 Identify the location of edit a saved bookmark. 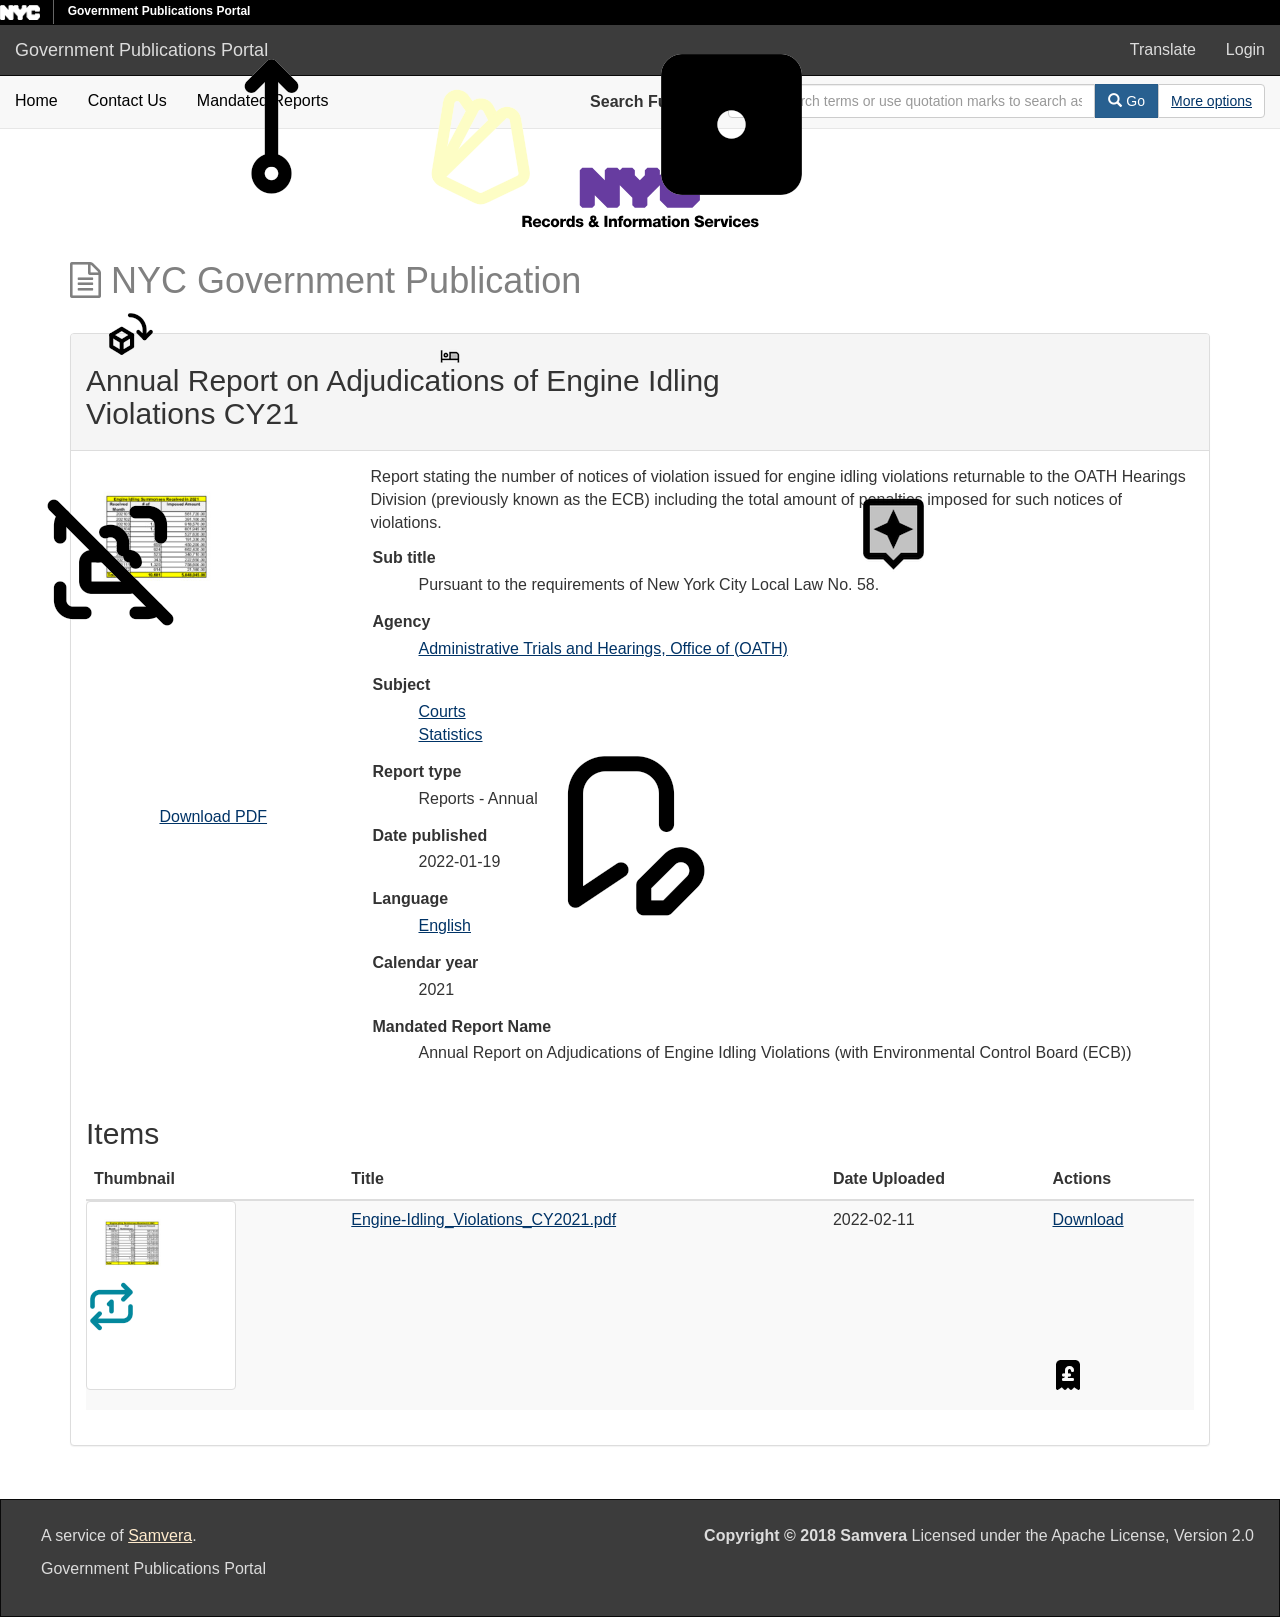
(621, 832).